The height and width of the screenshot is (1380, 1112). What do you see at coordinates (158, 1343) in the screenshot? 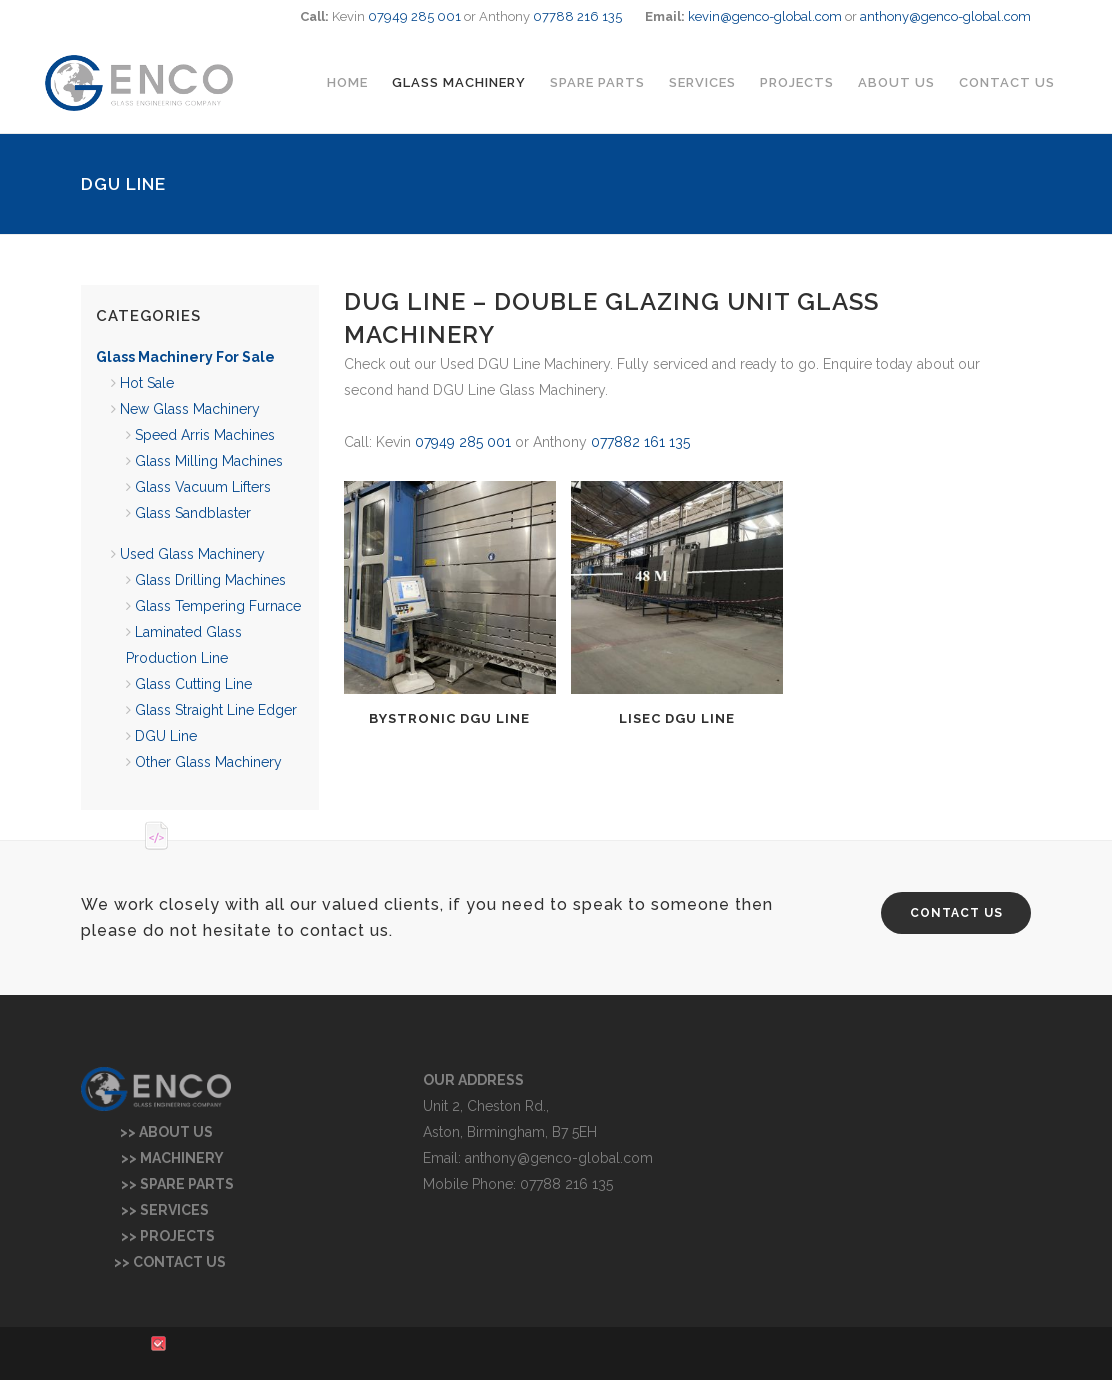
I see `open dconf editor to modify system configuration settings` at bounding box center [158, 1343].